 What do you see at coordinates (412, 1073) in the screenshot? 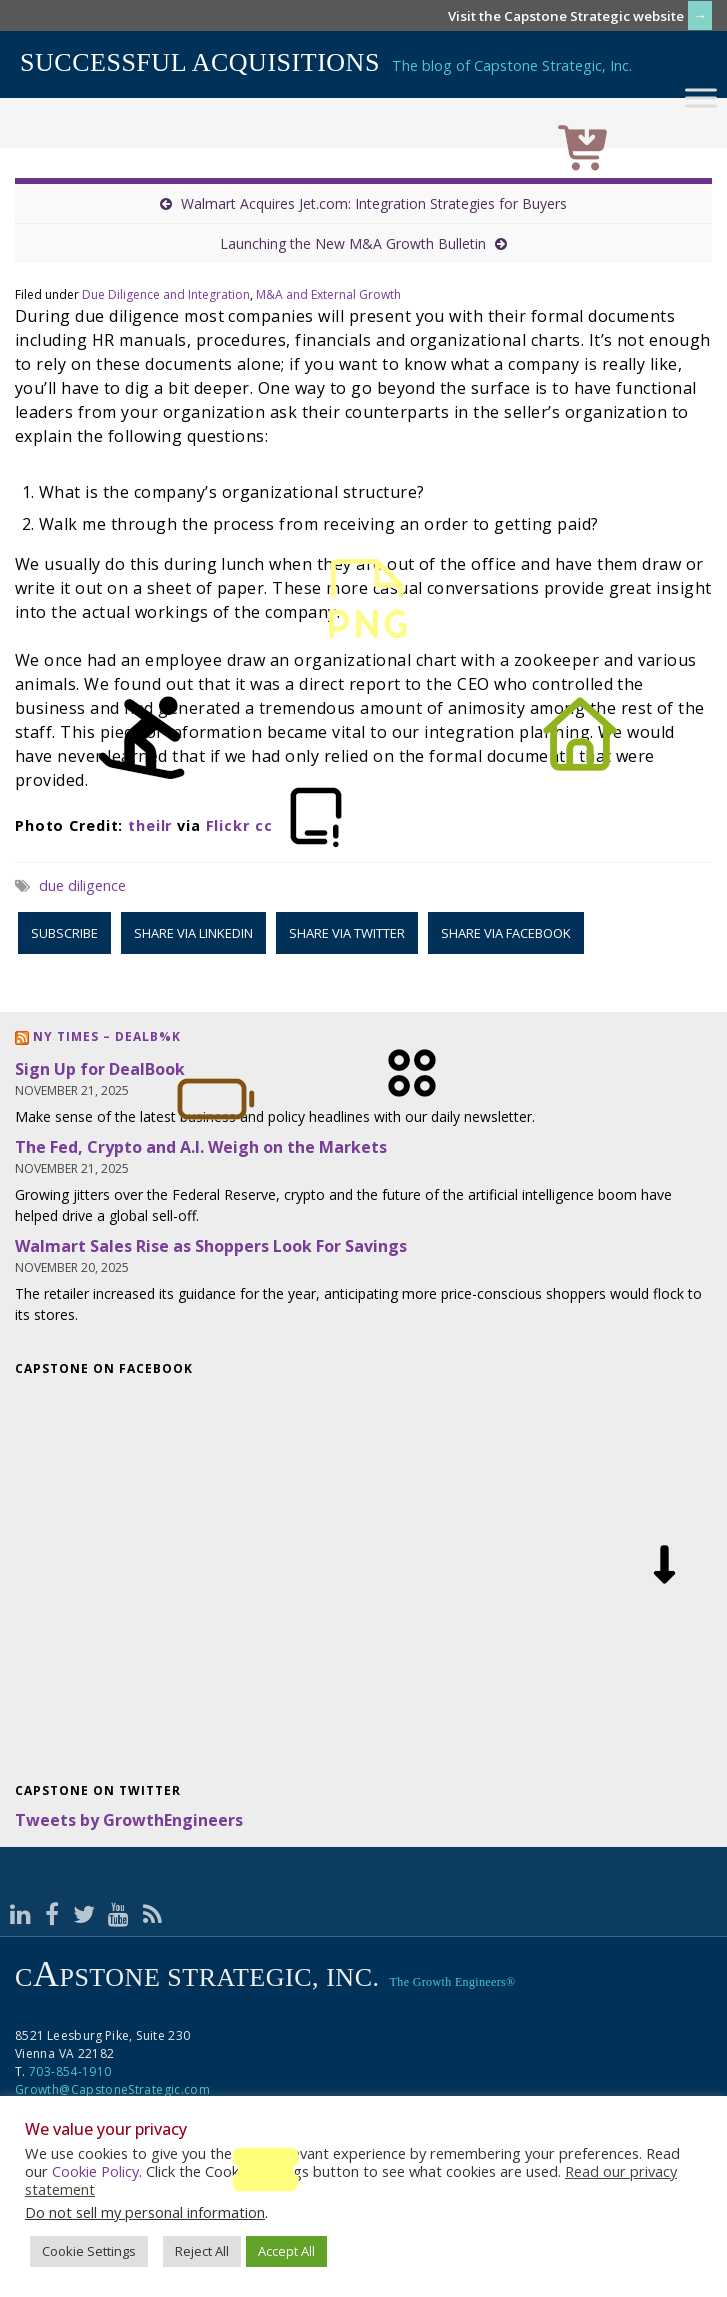
I see `open app grid or launcher` at bounding box center [412, 1073].